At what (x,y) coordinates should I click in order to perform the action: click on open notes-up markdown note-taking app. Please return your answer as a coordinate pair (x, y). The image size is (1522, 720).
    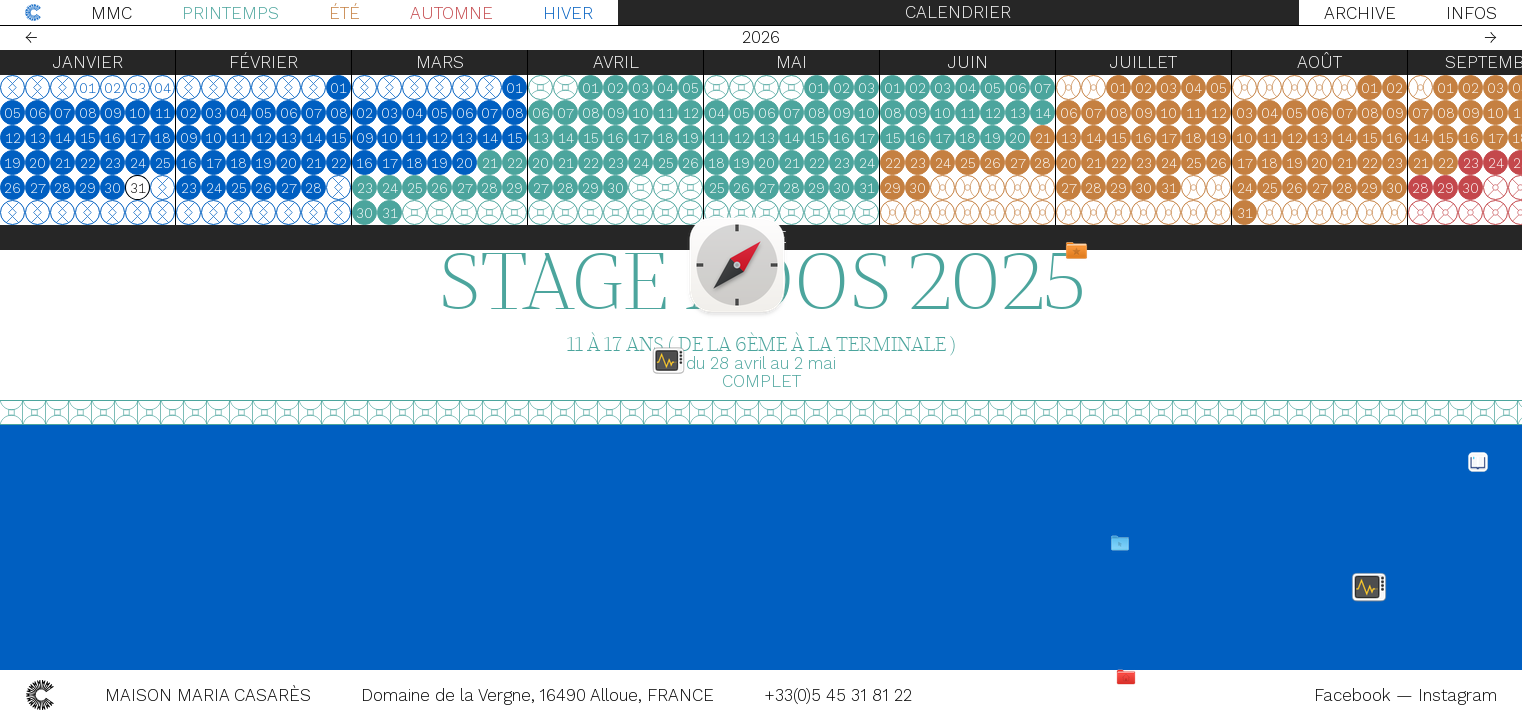
    Looking at the image, I should click on (1478, 462).